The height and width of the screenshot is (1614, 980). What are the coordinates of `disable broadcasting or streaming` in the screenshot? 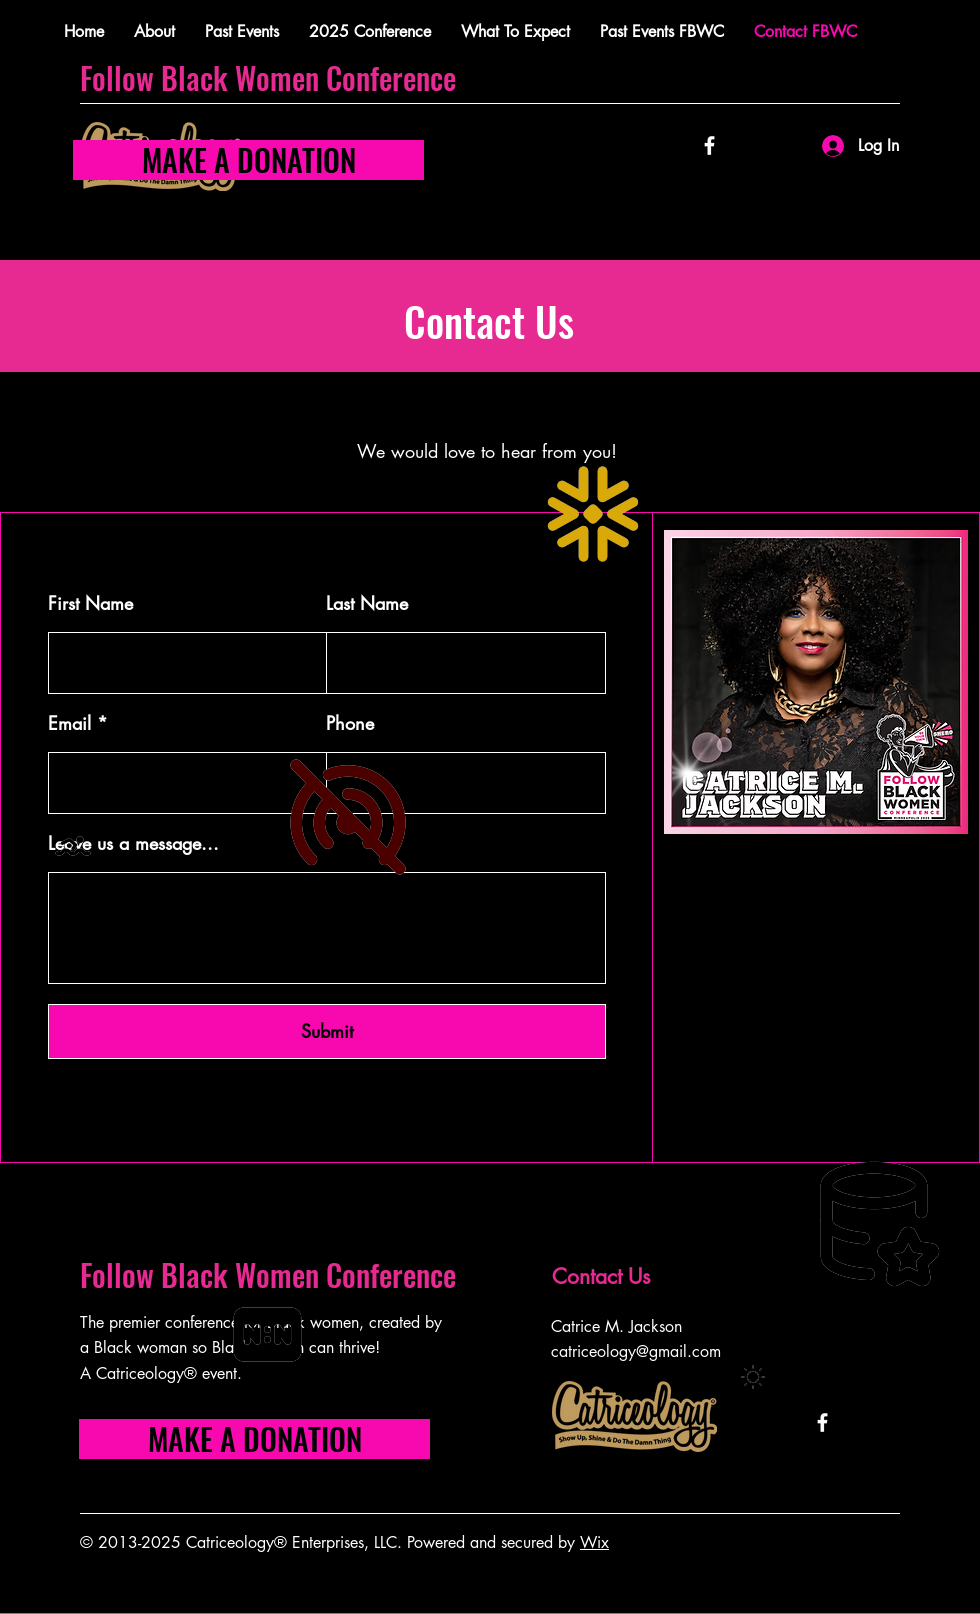 It's located at (348, 817).